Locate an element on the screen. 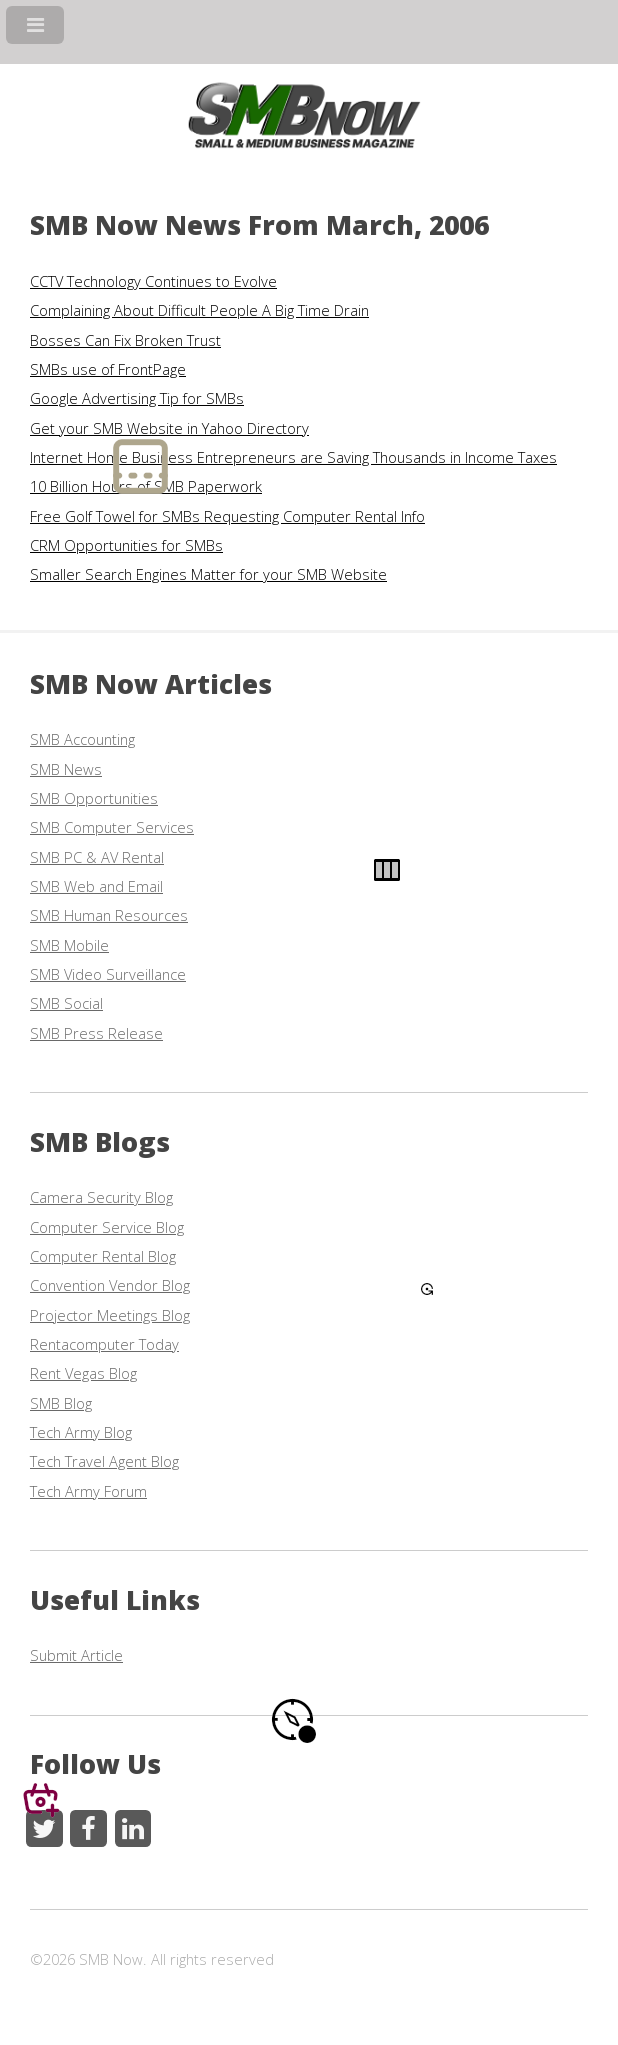 The height and width of the screenshot is (2045, 618). indicates current location on a map is located at coordinates (292, 1719).